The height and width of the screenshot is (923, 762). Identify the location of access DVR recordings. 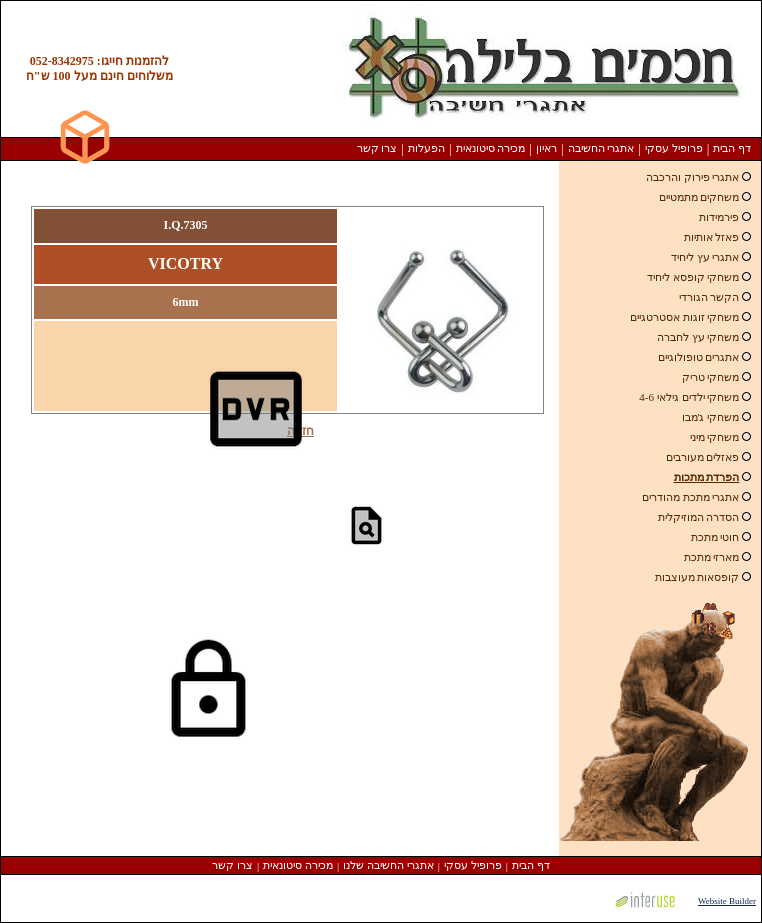
(256, 409).